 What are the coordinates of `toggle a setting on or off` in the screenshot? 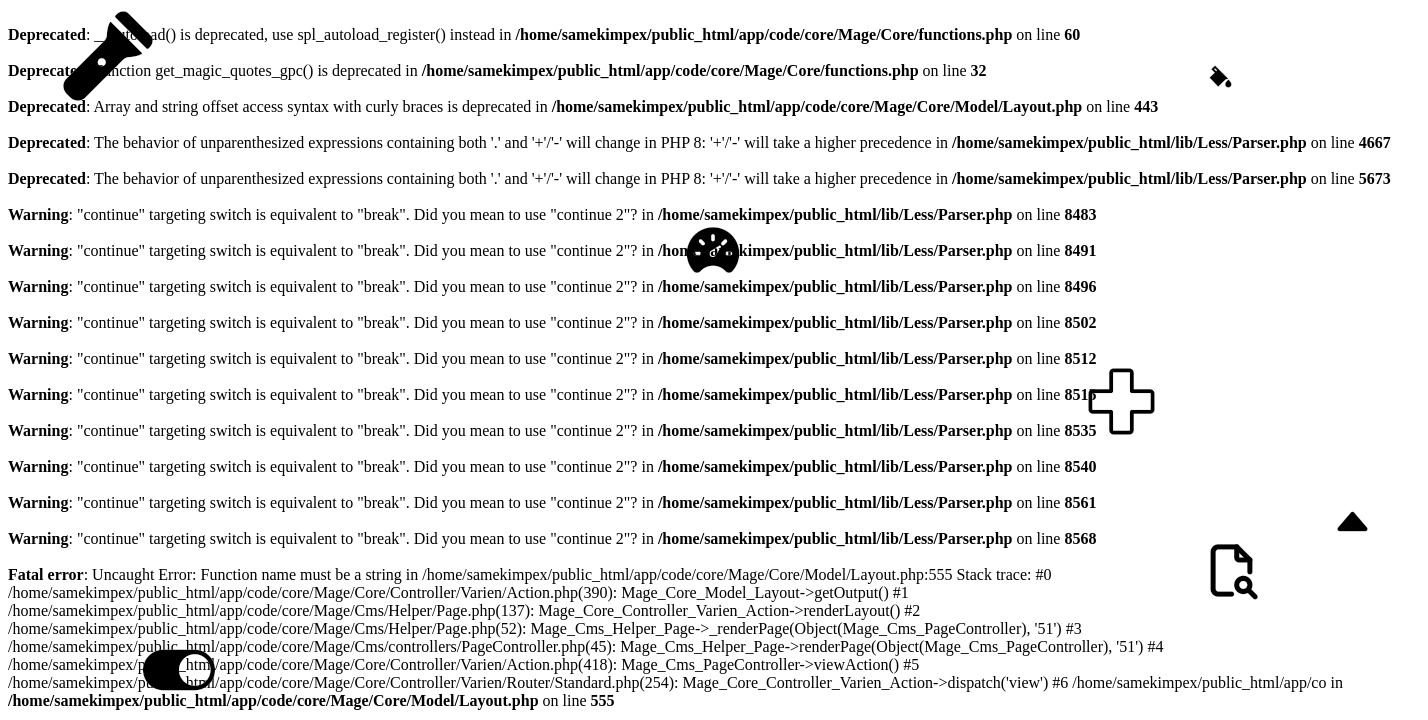 It's located at (179, 670).